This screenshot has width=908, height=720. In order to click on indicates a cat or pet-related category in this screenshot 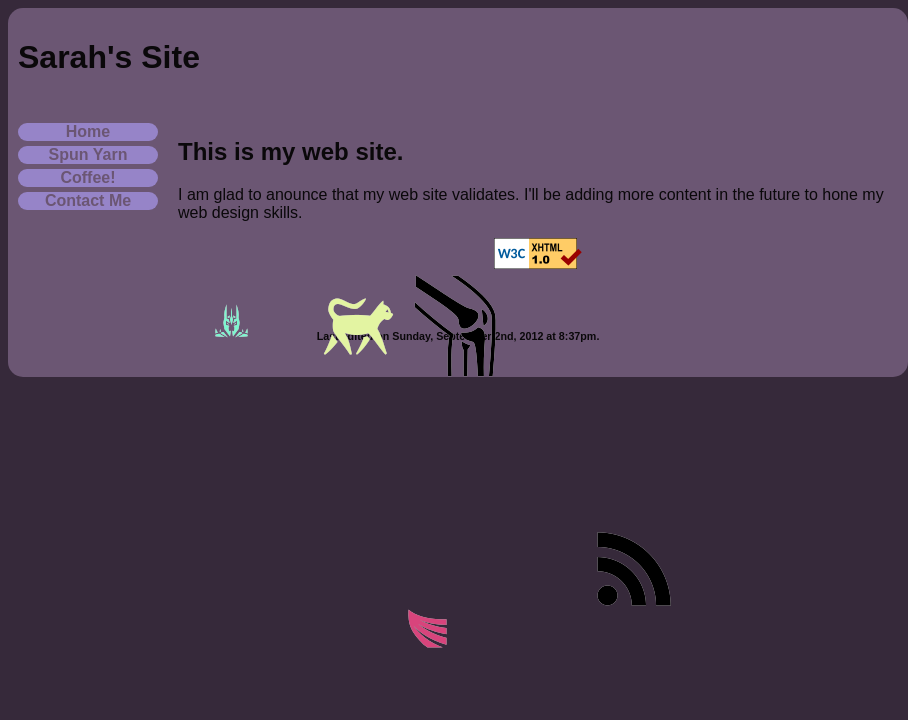, I will do `click(358, 326)`.